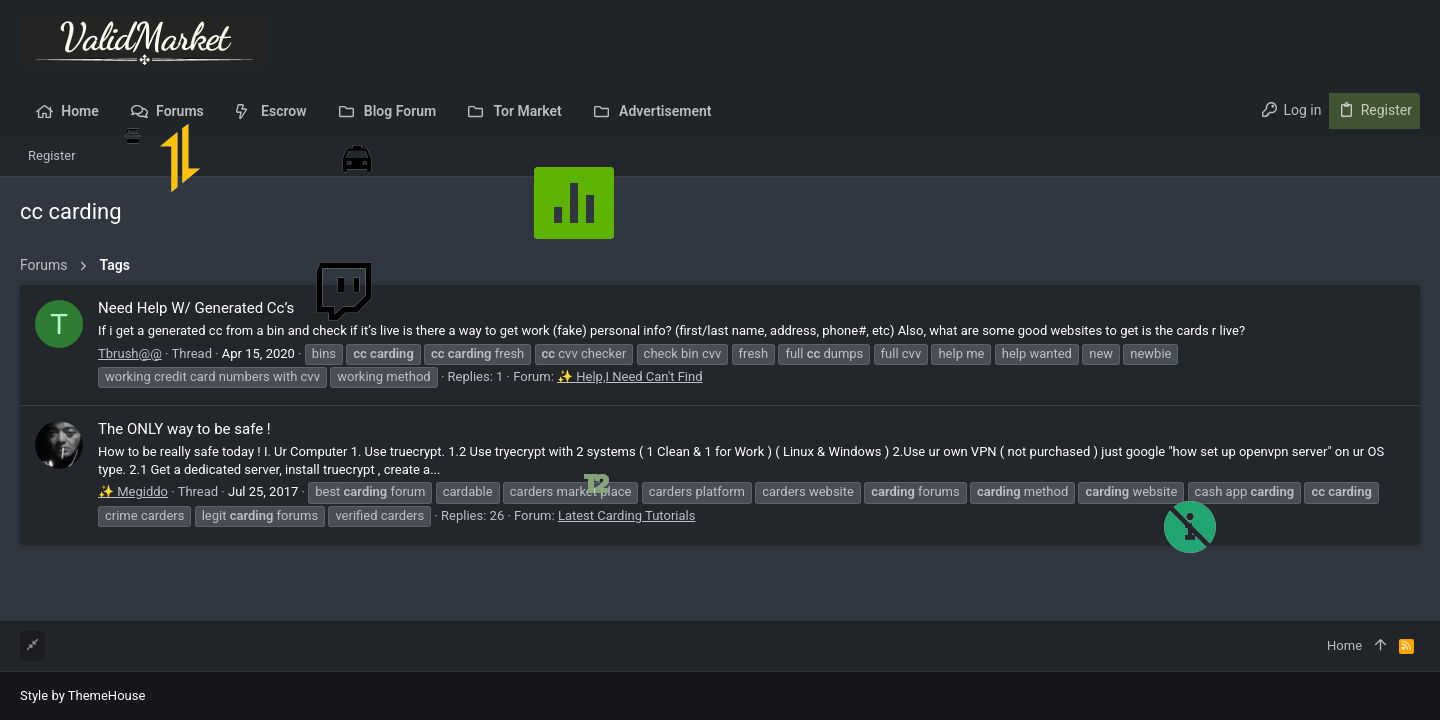  I want to click on axios HTTP client library logo, so click(180, 158).